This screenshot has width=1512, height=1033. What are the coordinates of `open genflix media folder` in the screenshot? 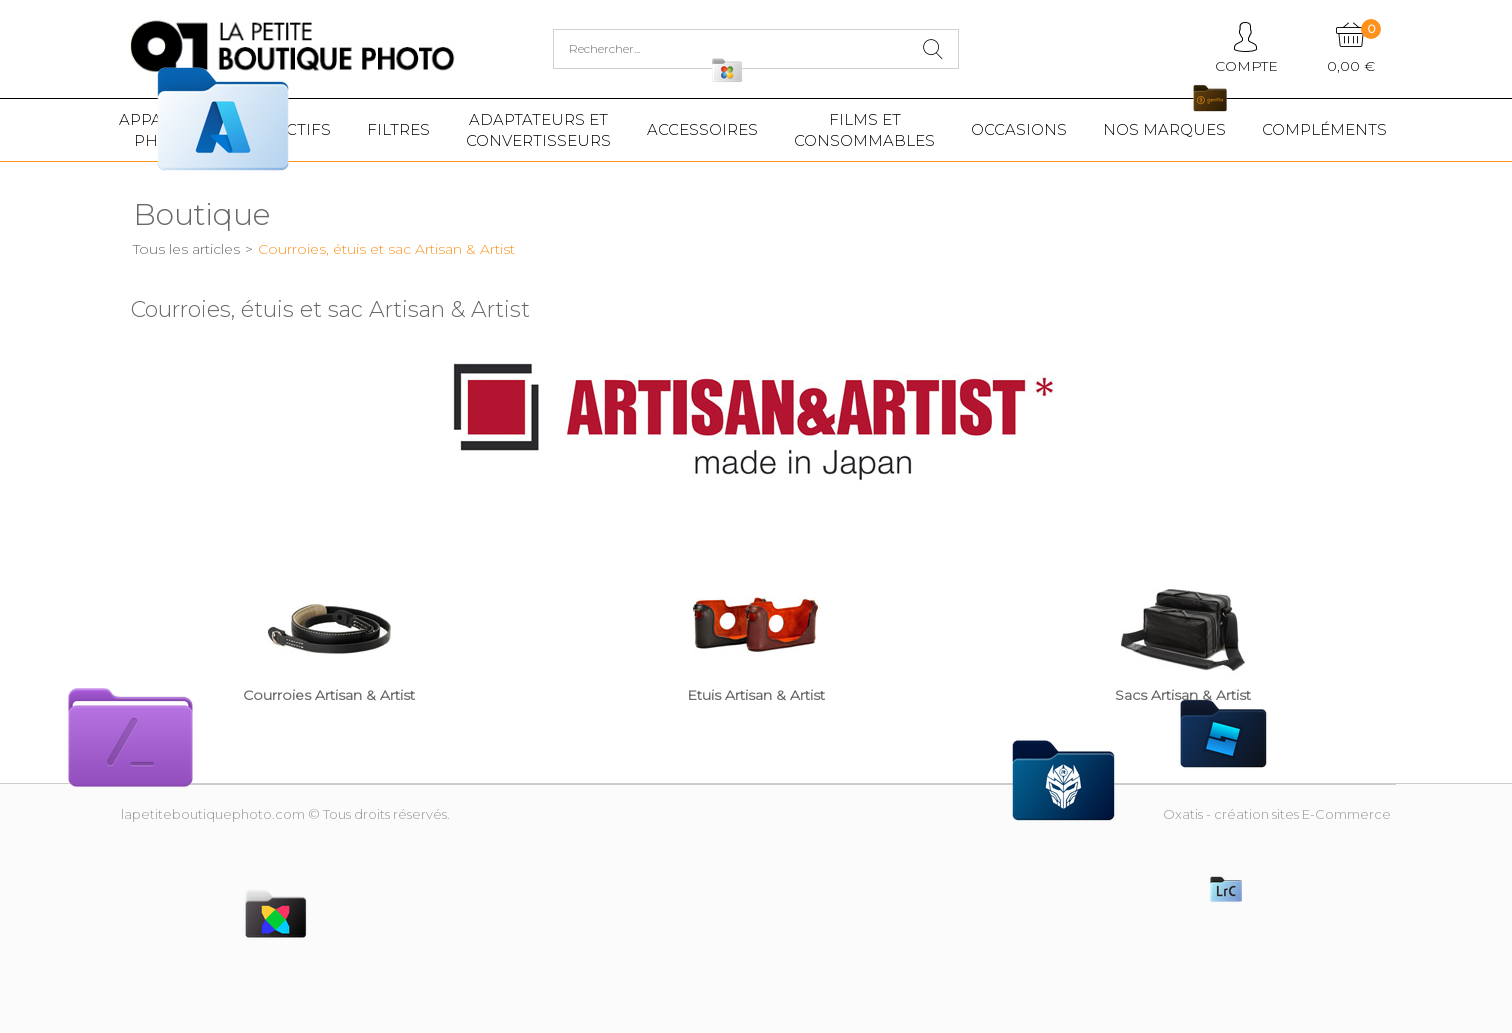 It's located at (1210, 99).